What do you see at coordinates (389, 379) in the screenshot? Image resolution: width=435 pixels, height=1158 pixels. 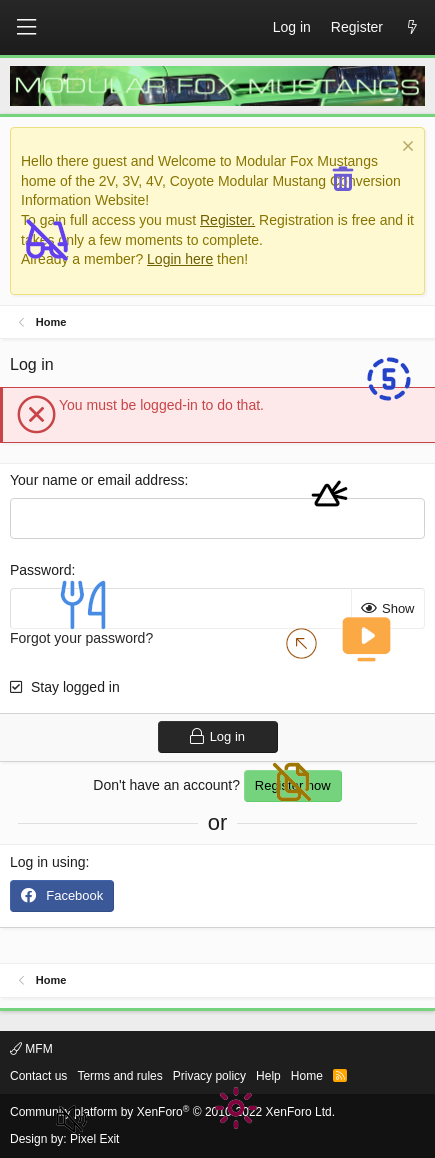 I see `step 5 of a multi-step process` at bounding box center [389, 379].